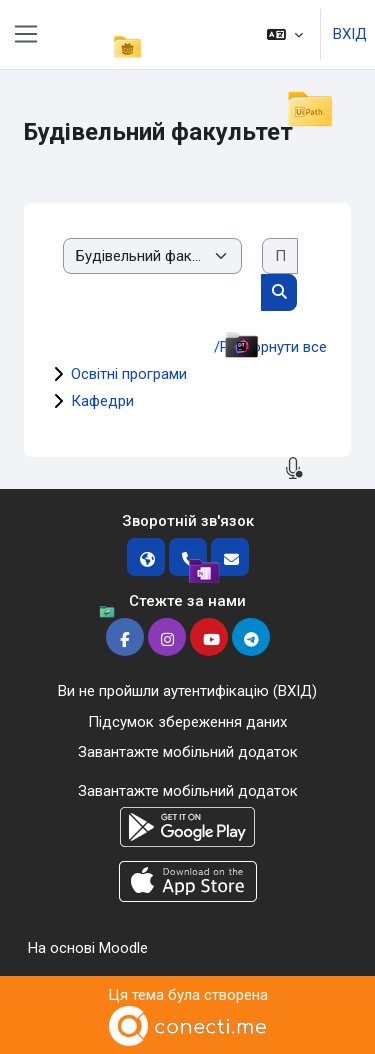 The width and height of the screenshot is (375, 1054). Describe the element at coordinates (293, 468) in the screenshot. I see `open sound recorder app` at that location.